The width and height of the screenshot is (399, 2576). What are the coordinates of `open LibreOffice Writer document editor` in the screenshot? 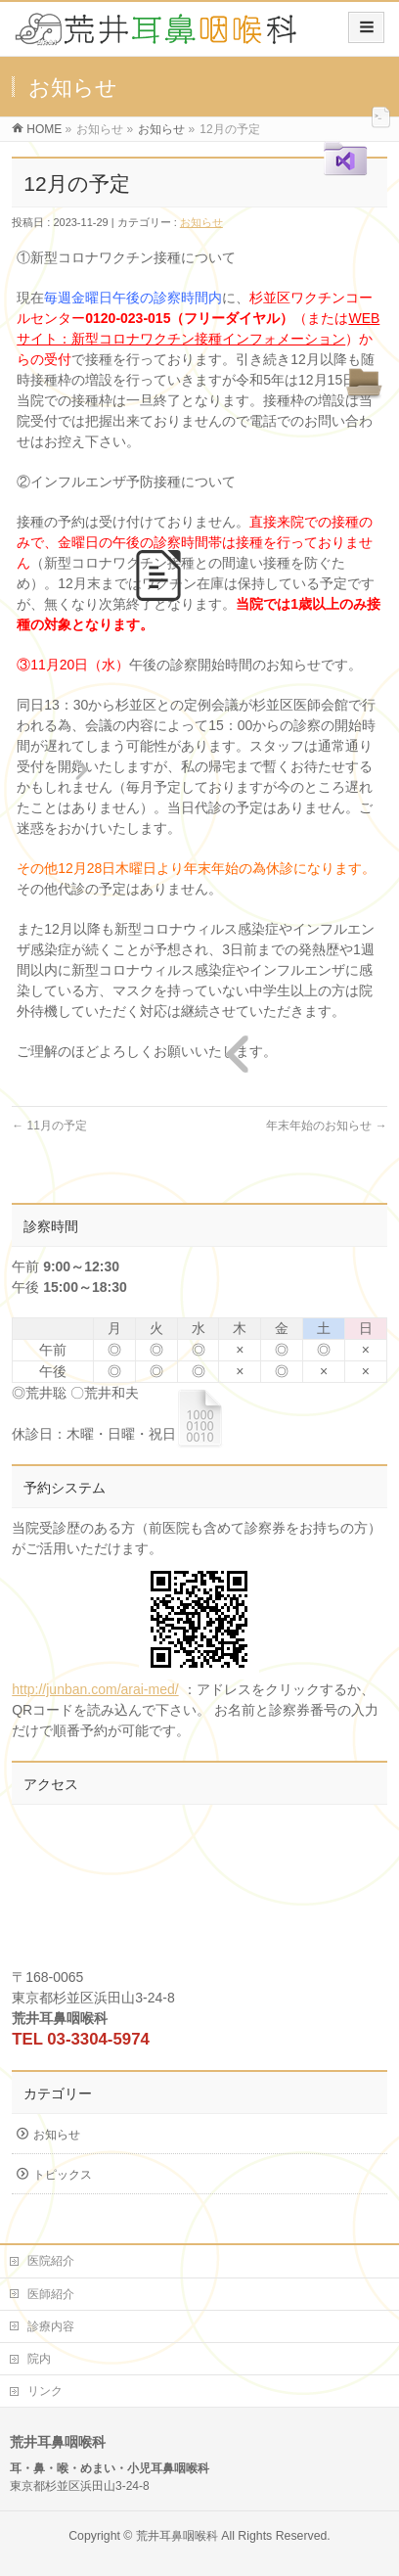 It's located at (158, 575).